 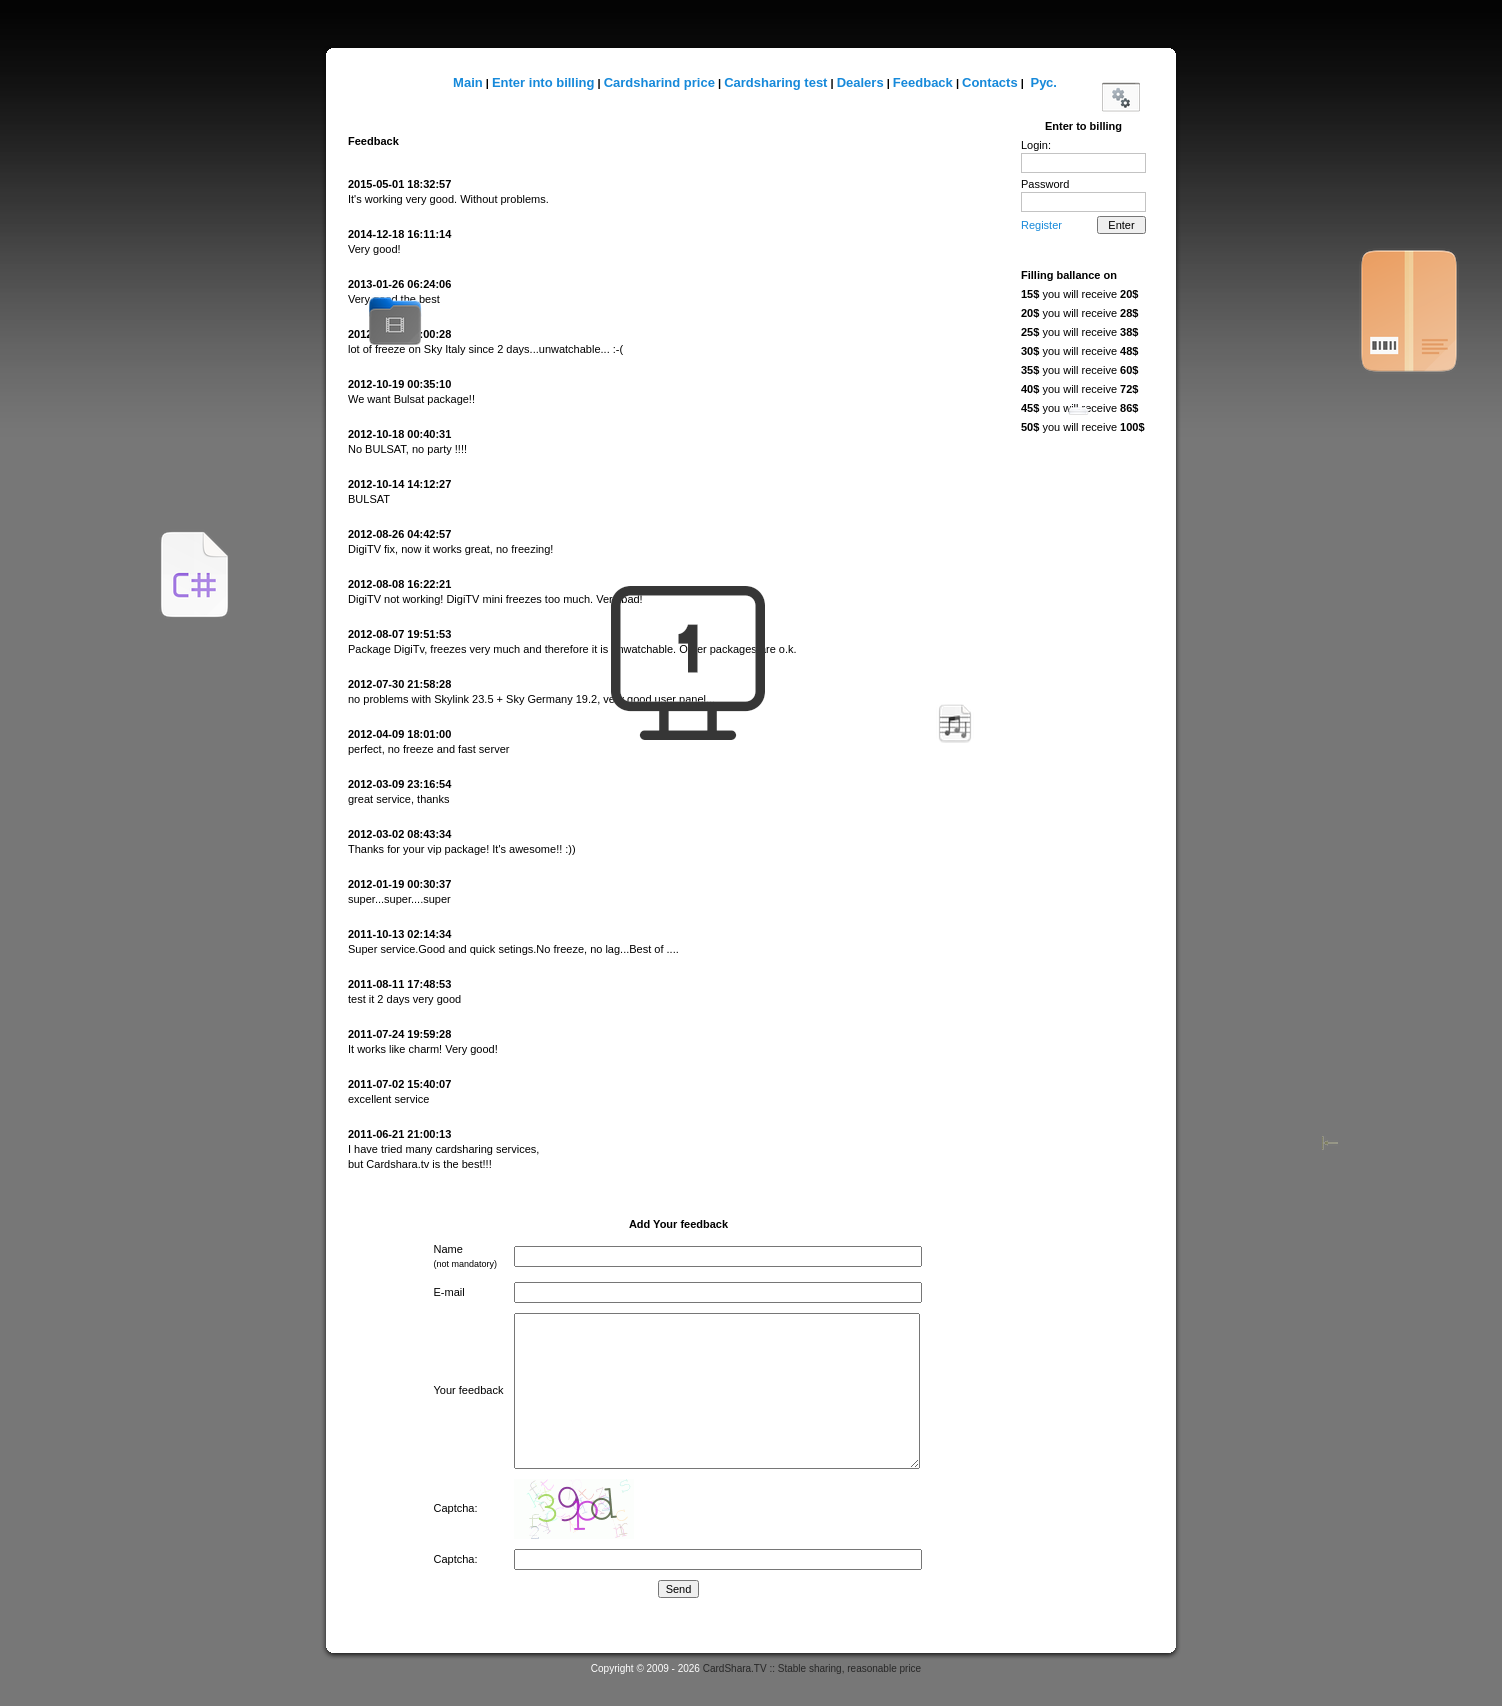 What do you see at coordinates (688, 663) in the screenshot?
I see `display 1 in a multi-monitor setup` at bounding box center [688, 663].